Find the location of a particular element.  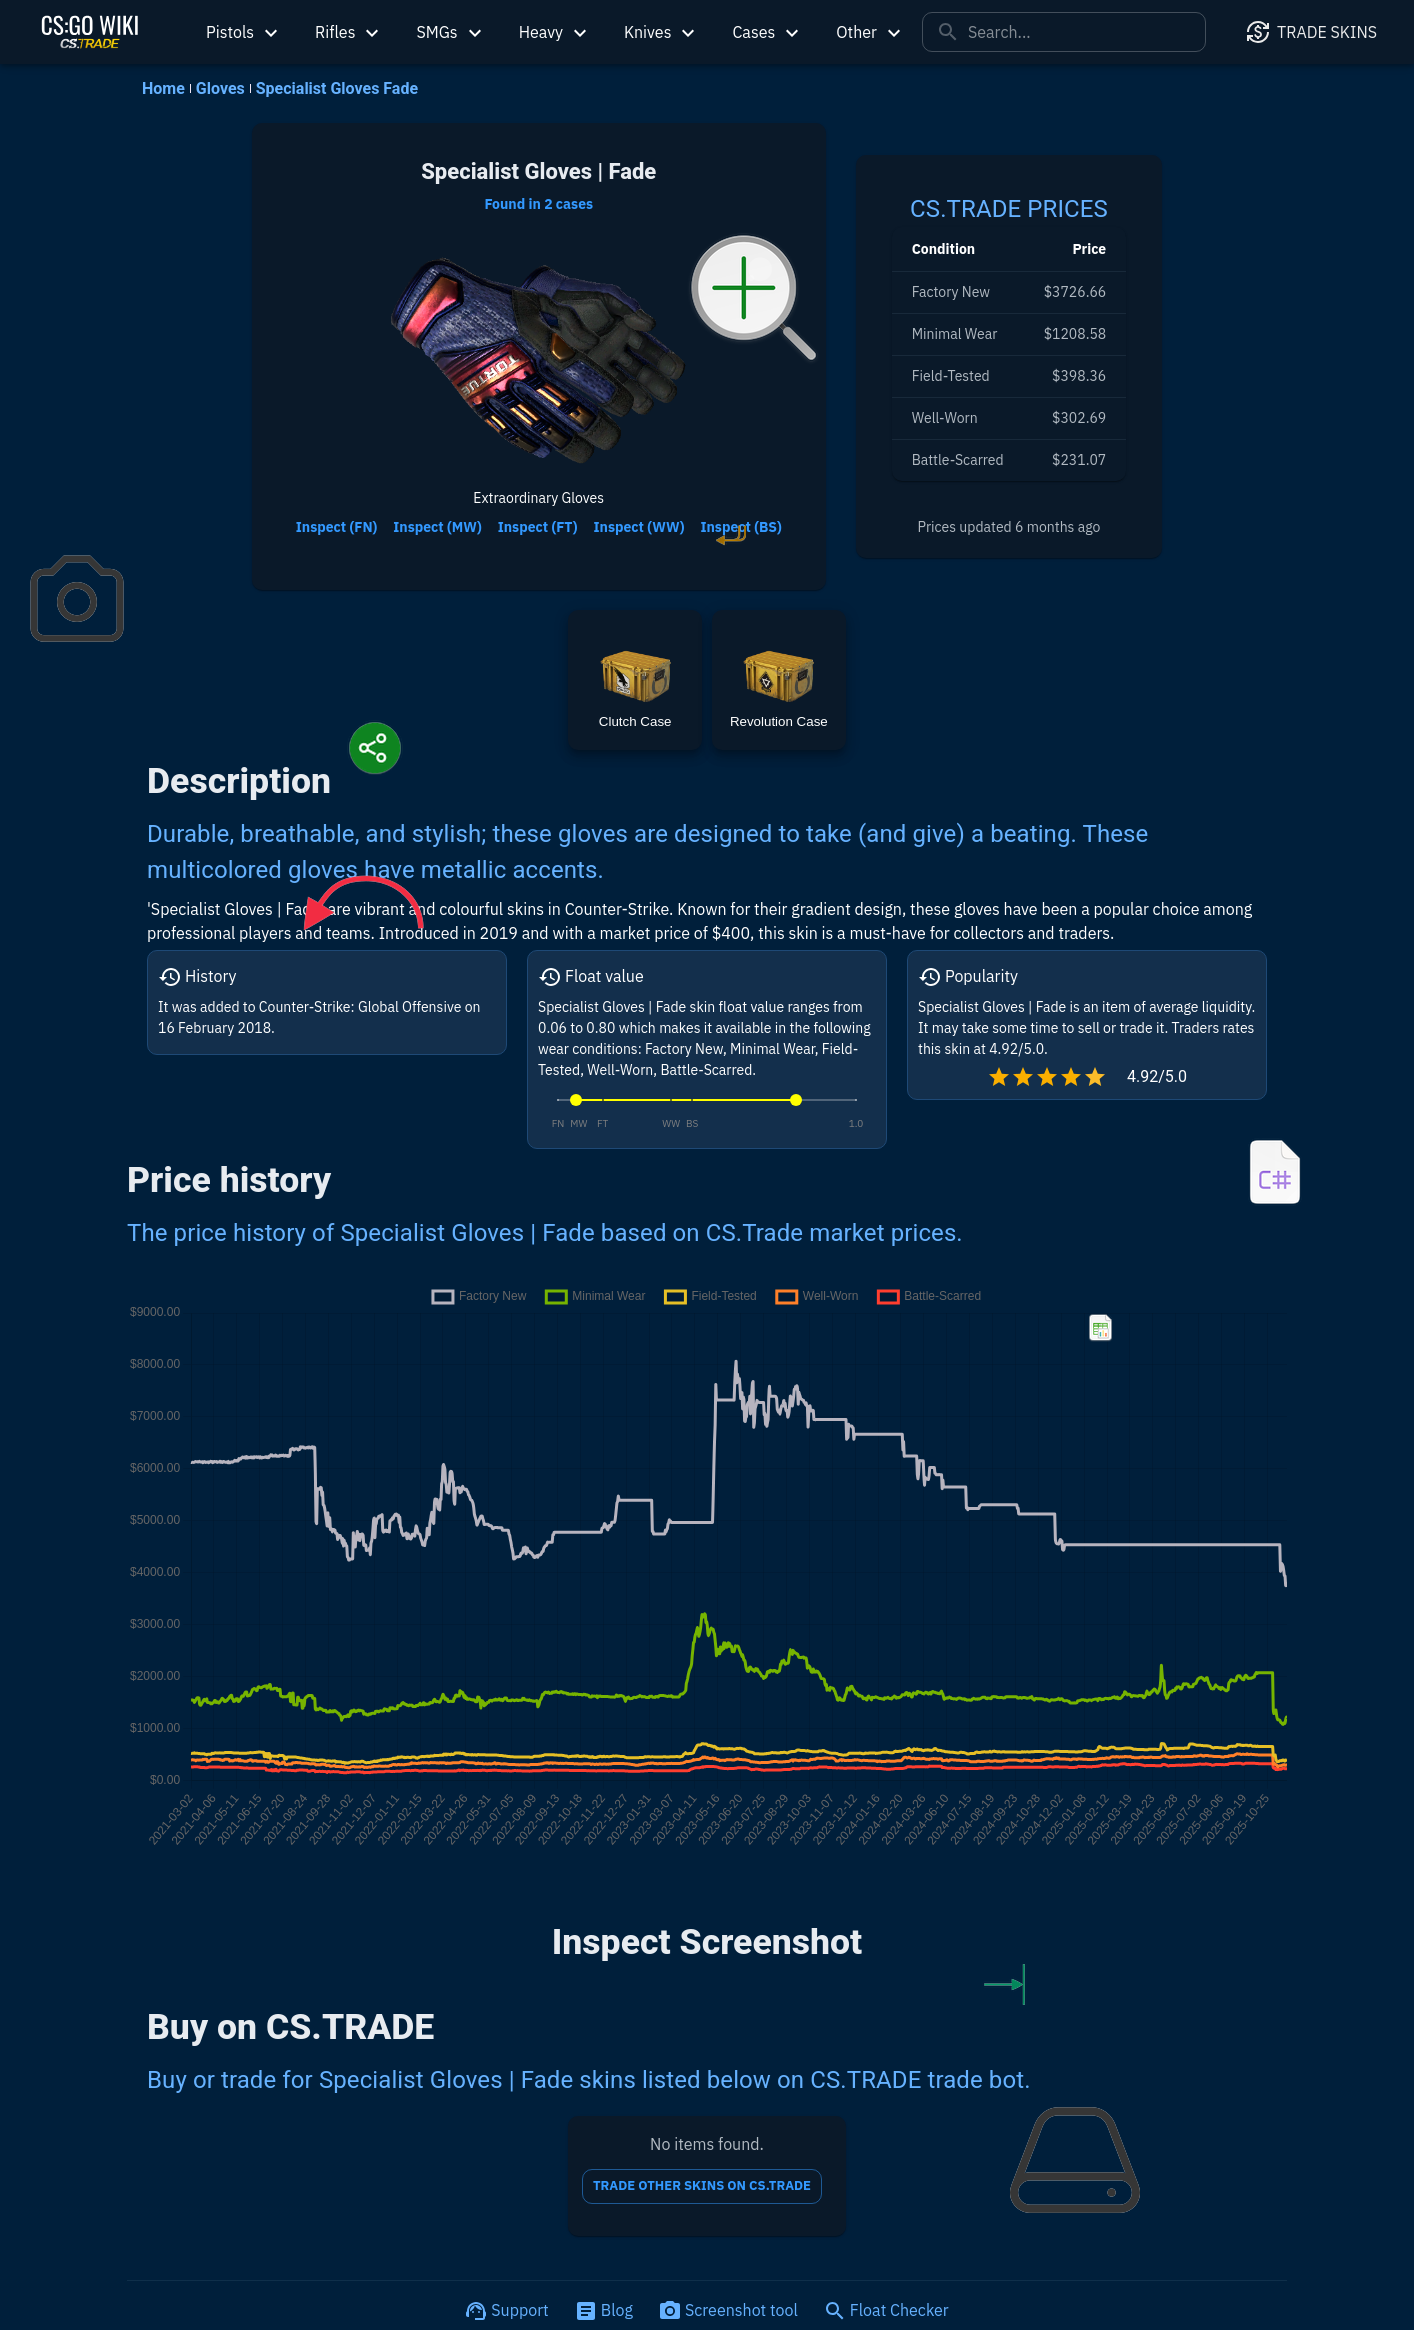

access sharing and network preferences is located at coordinates (375, 748).